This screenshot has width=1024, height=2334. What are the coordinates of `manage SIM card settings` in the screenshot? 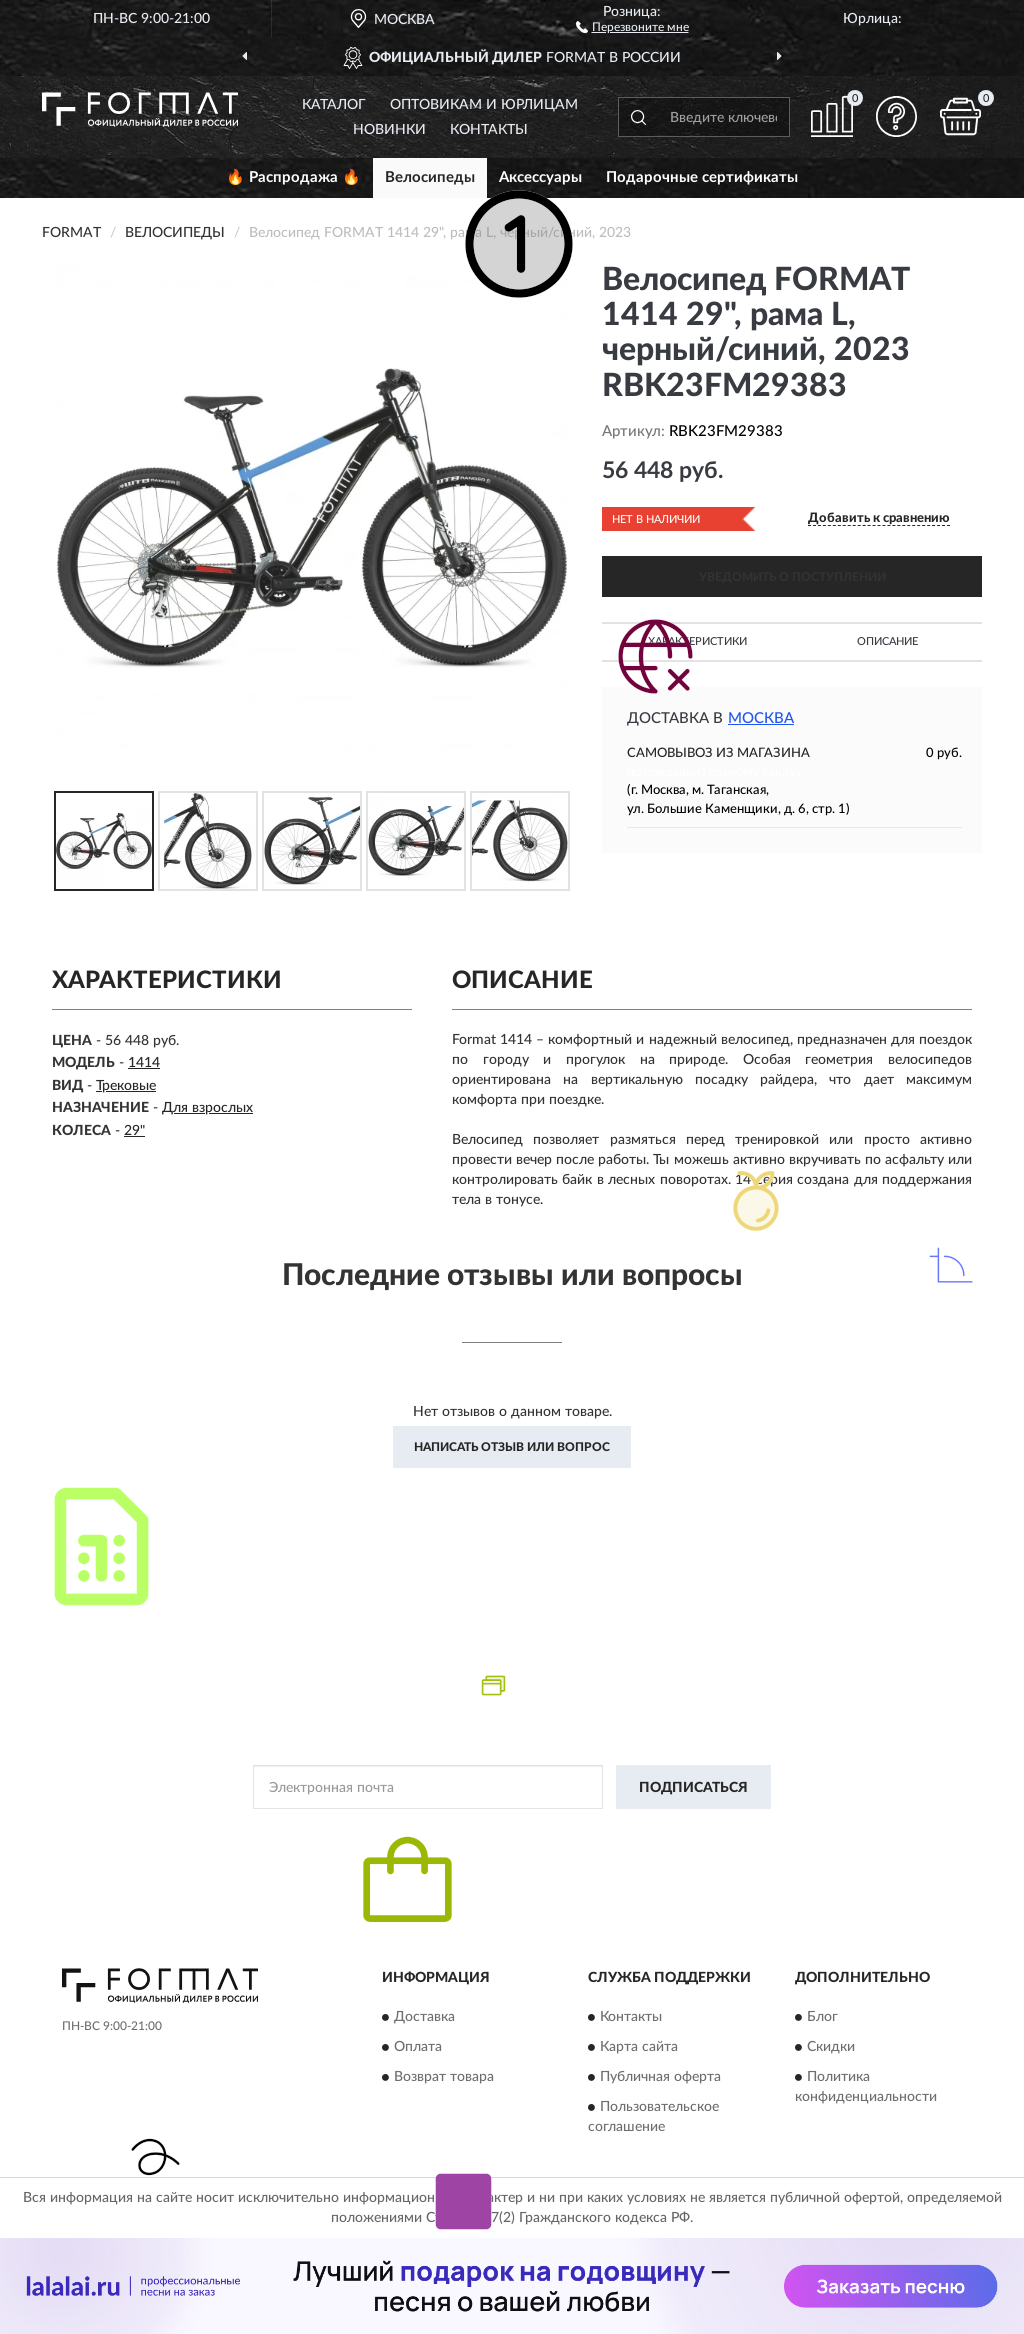 It's located at (101, 1546).